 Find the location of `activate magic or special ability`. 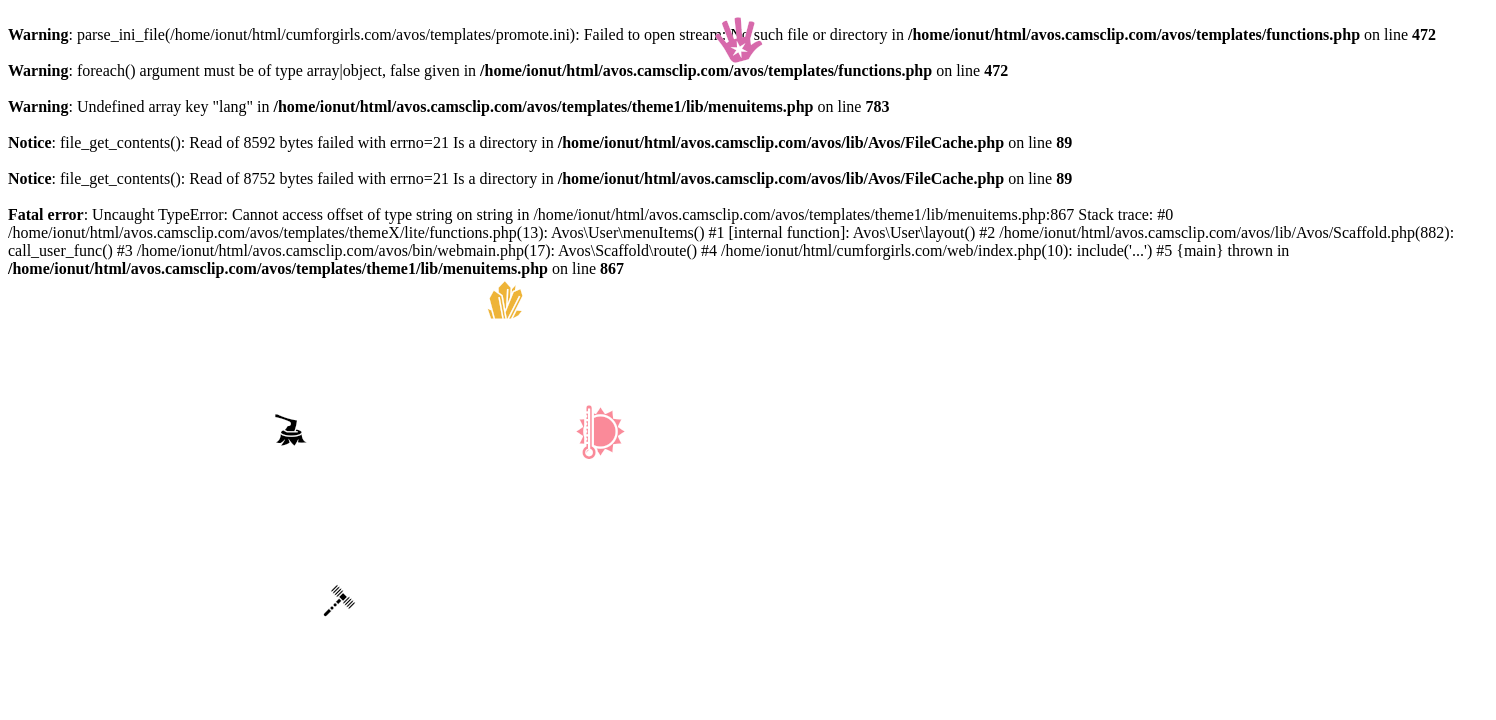

activate magic or special ability is located at coordinates (739, 41).